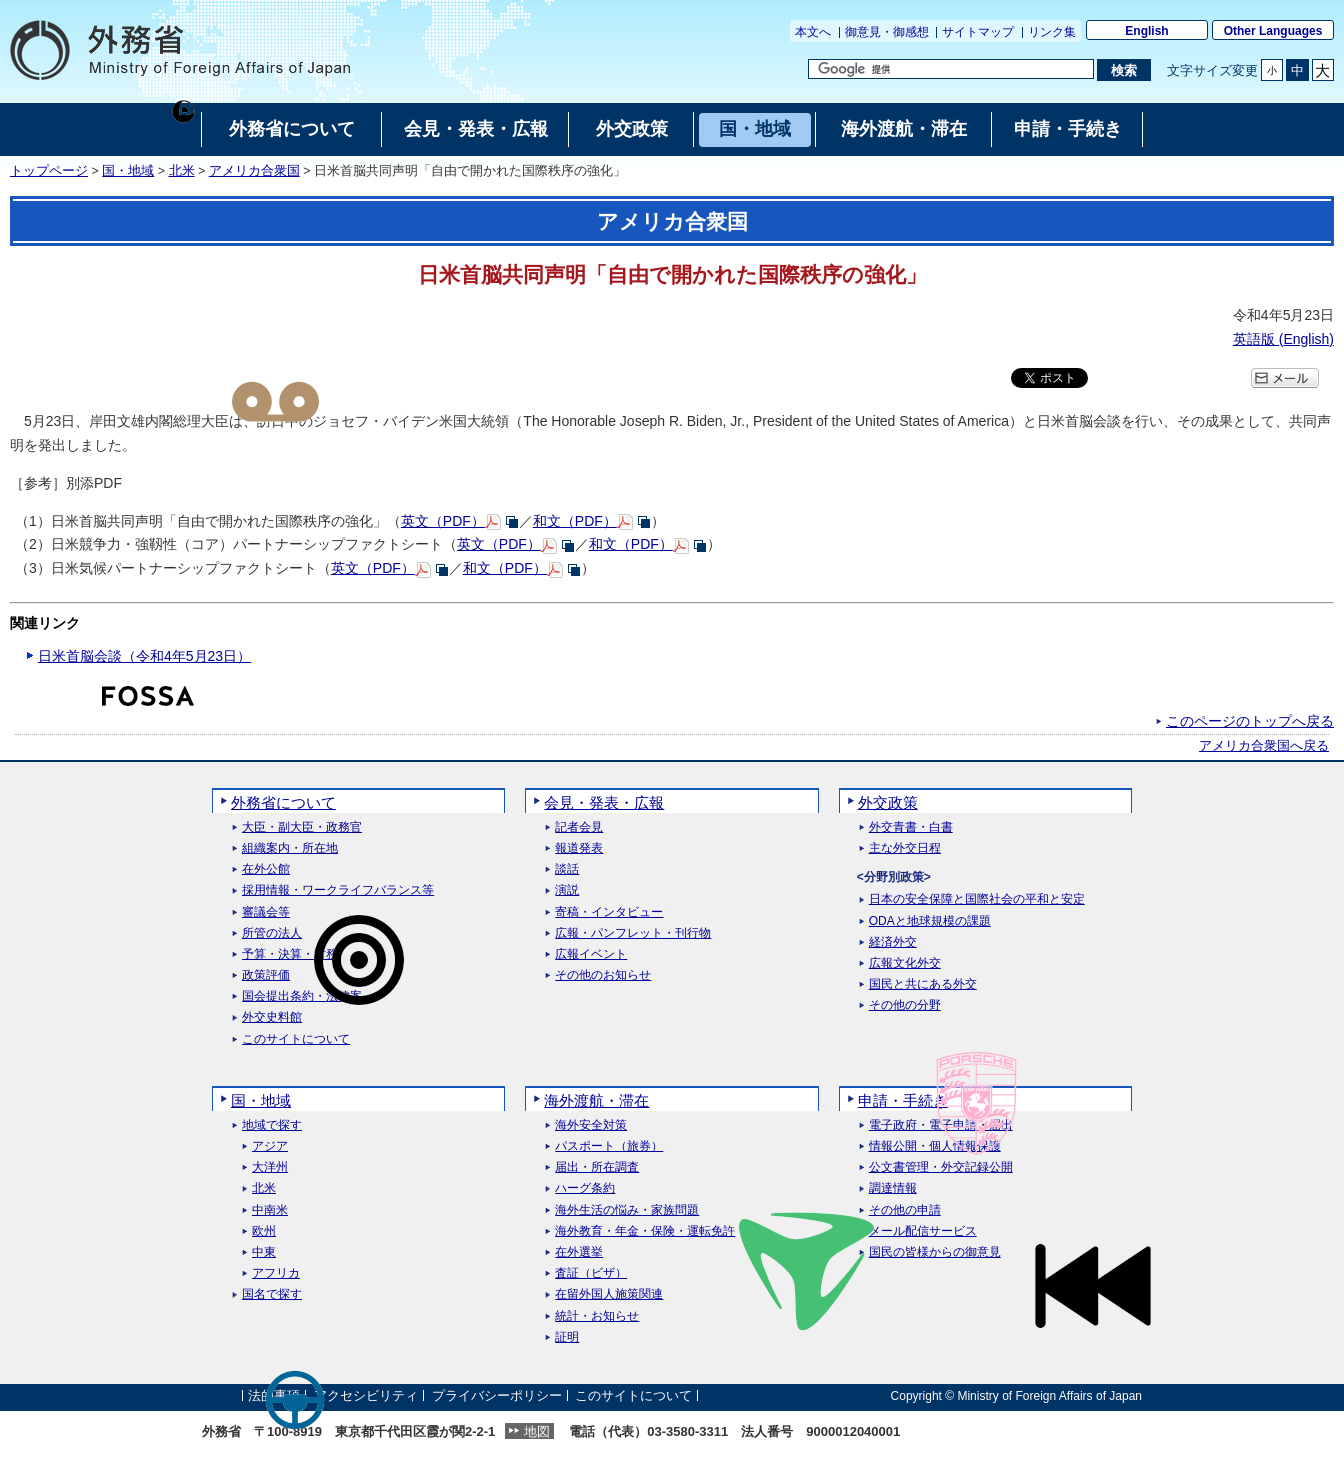  I want to click on fossa software compliance and licensing platform logo, so click(148, 696).